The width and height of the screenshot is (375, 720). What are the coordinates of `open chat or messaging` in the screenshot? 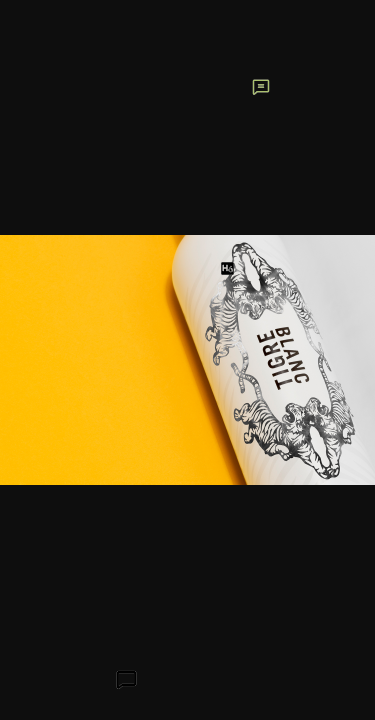 It's located at (126, 678).